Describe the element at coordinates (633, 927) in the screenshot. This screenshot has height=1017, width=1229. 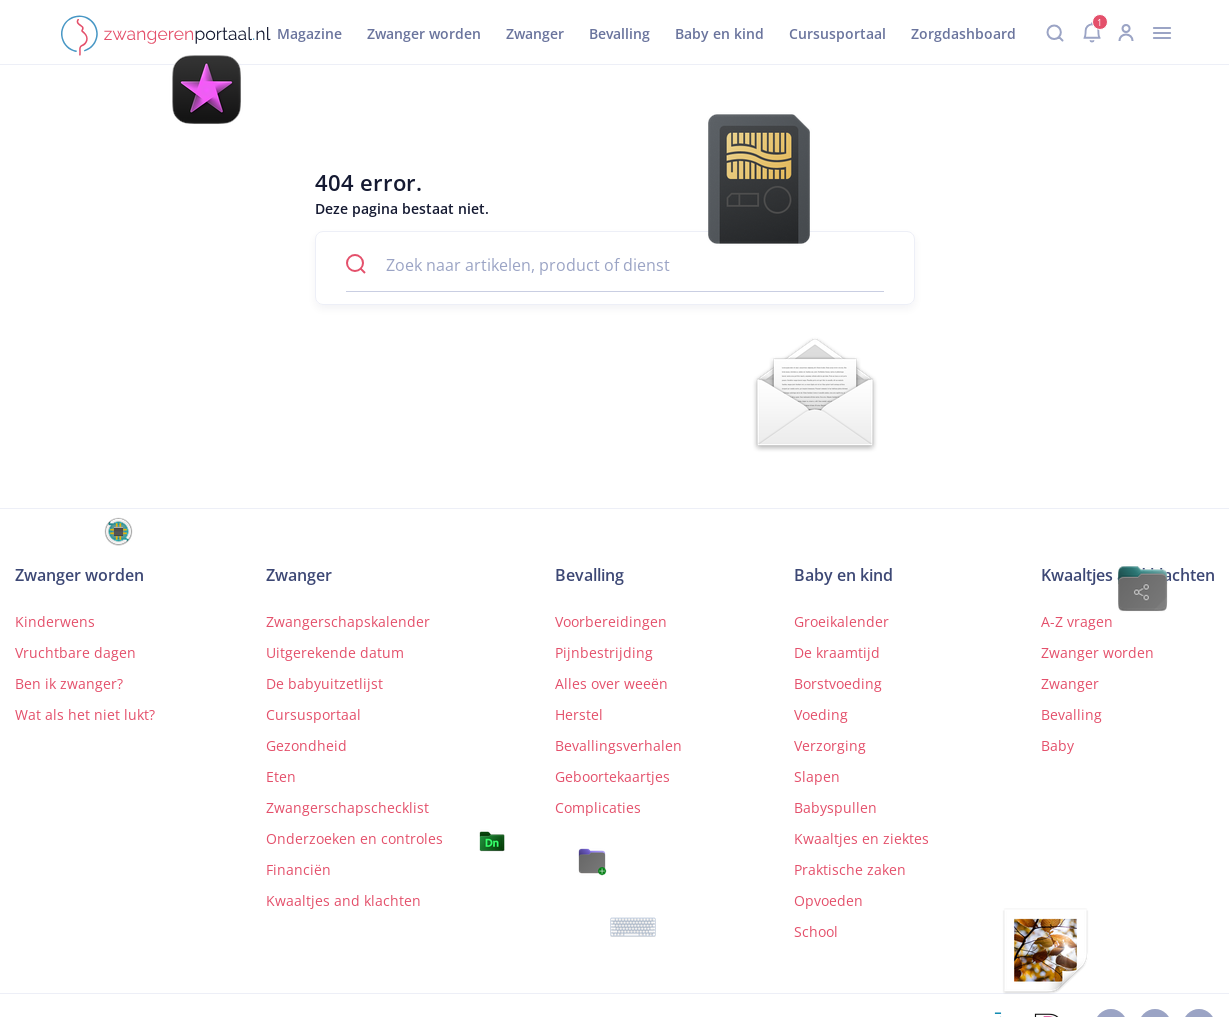
I see `connect a bluetooth keyboard` at that location.